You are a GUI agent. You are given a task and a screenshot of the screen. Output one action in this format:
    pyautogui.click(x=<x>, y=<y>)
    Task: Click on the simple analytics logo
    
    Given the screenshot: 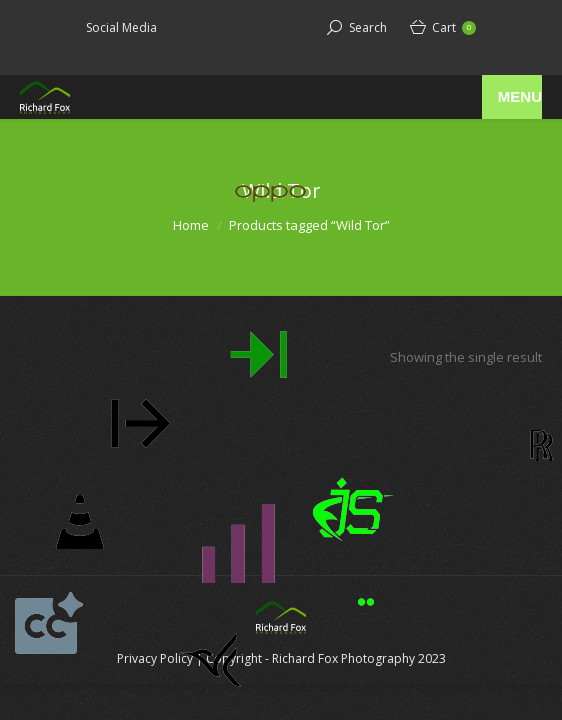 What is the action you would take?
    pyautogui.click(x=238, y=543)
    